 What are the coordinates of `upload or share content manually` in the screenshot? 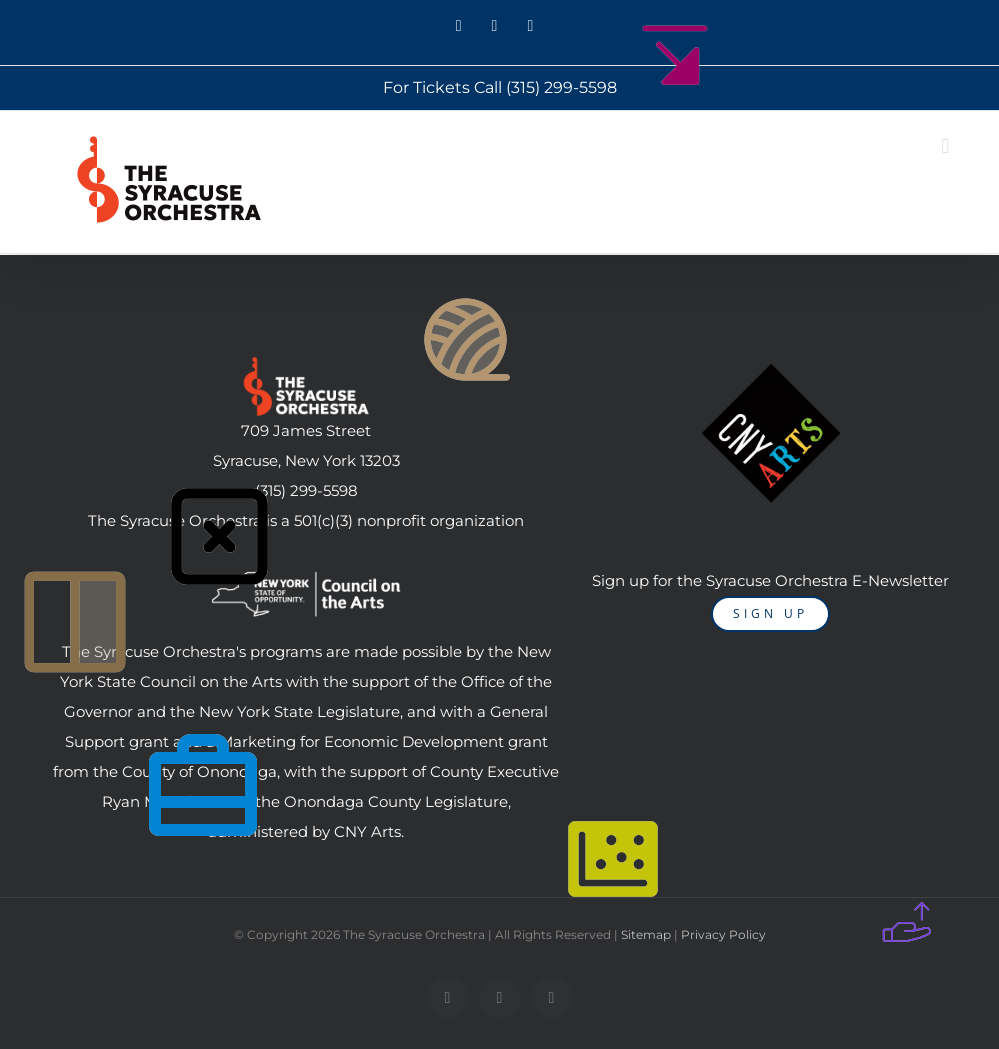 It's located at (908, 924).